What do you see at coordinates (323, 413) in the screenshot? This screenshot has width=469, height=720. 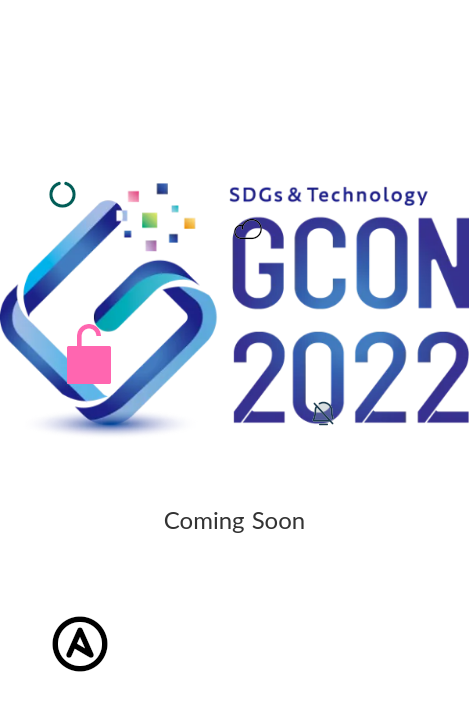 I see `mute notifications` at bounding box center [323, 413].